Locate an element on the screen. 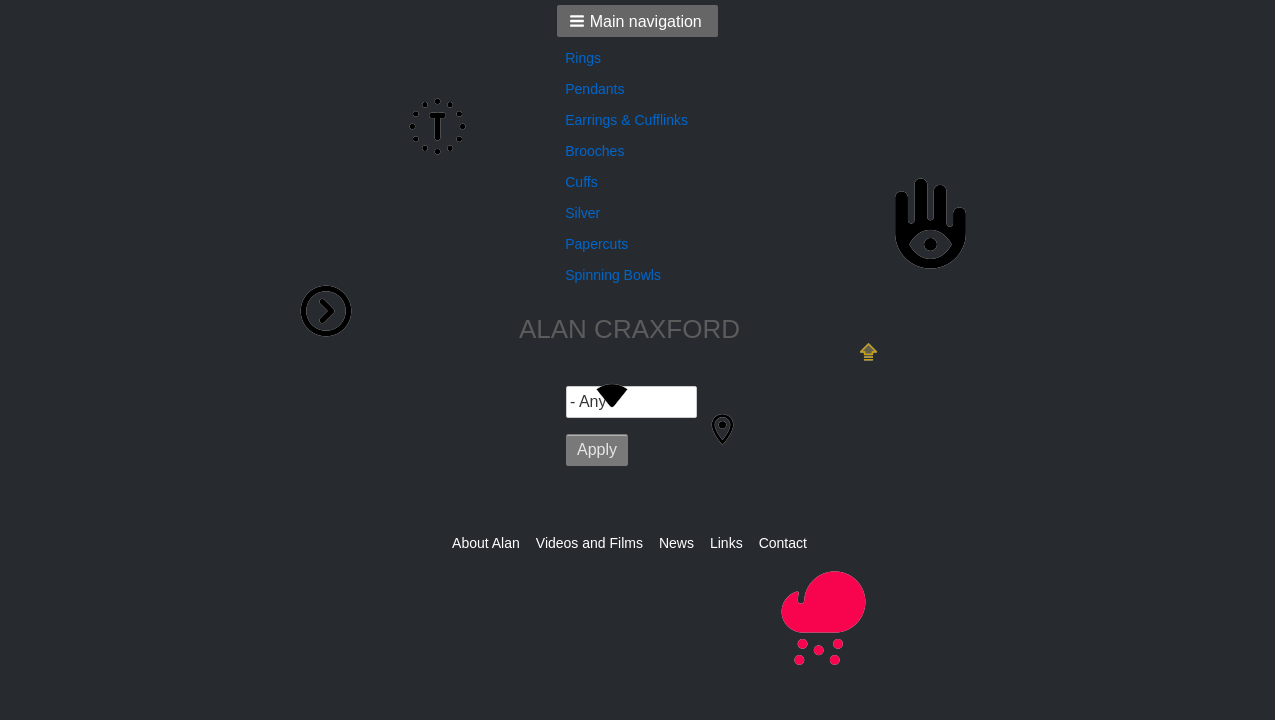  indicates full wifi signal strength is located at coordinates (612, 396).